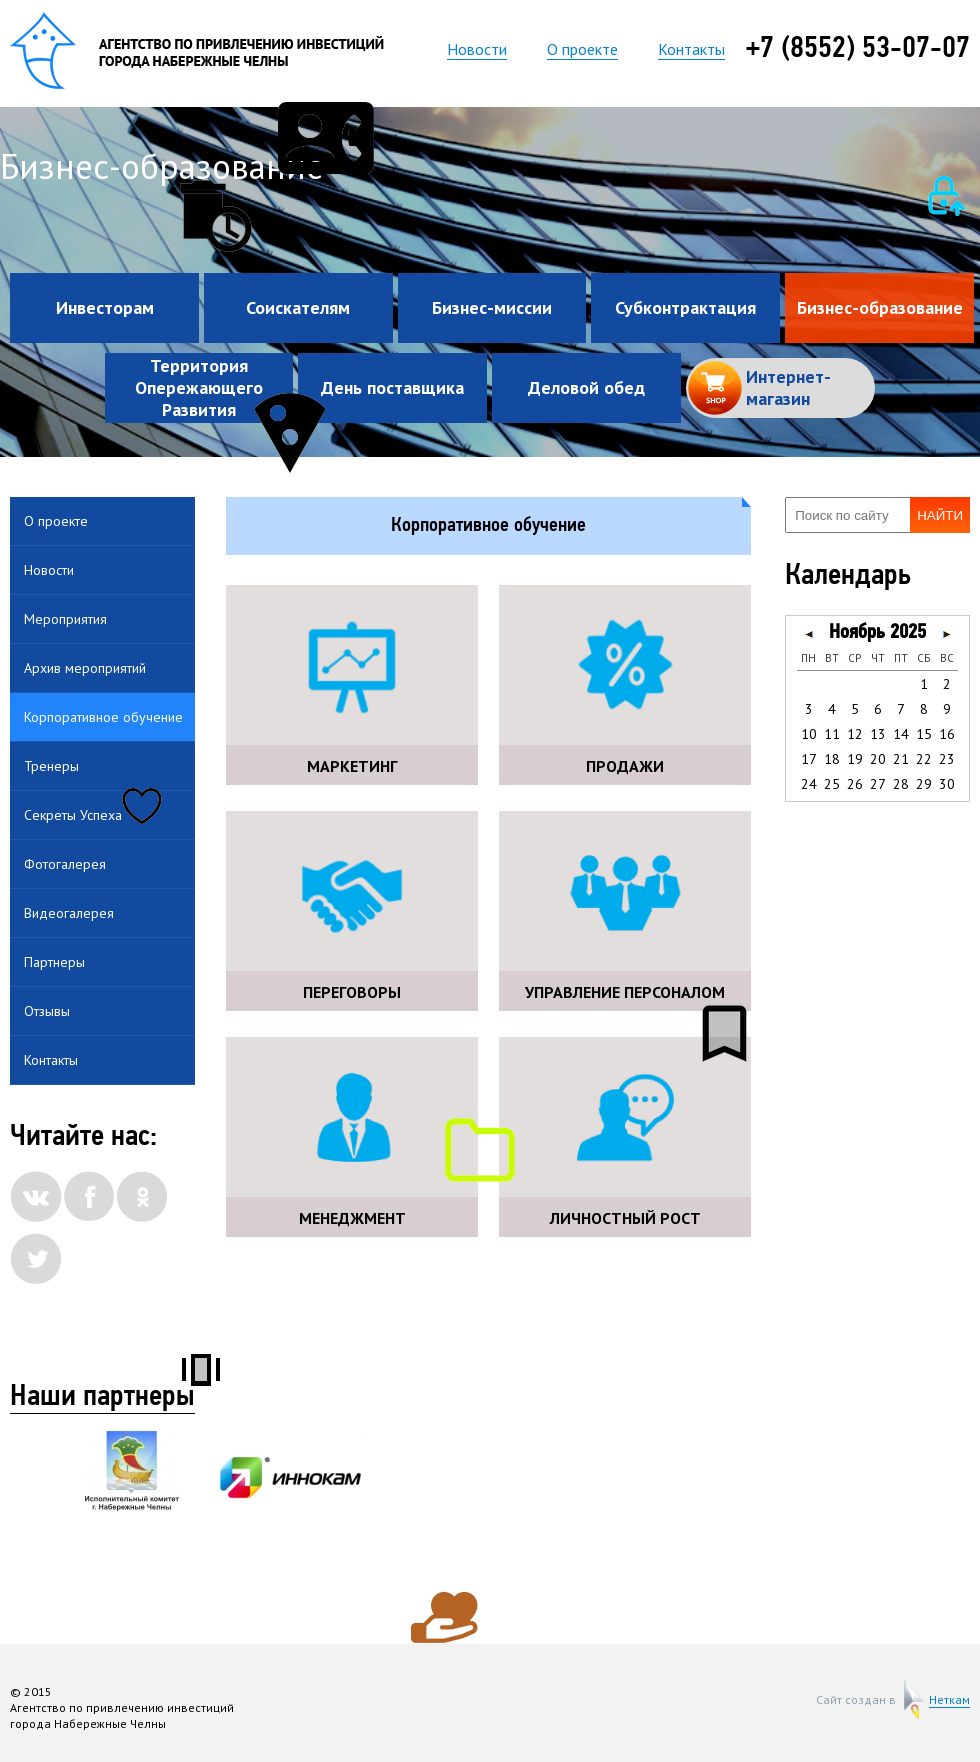 The width and height of the screenshot is (980, 1762). Describe the element at coordinates (216, 216) in the screenshot. I see `set items to automatically delete after a time period` at that location.